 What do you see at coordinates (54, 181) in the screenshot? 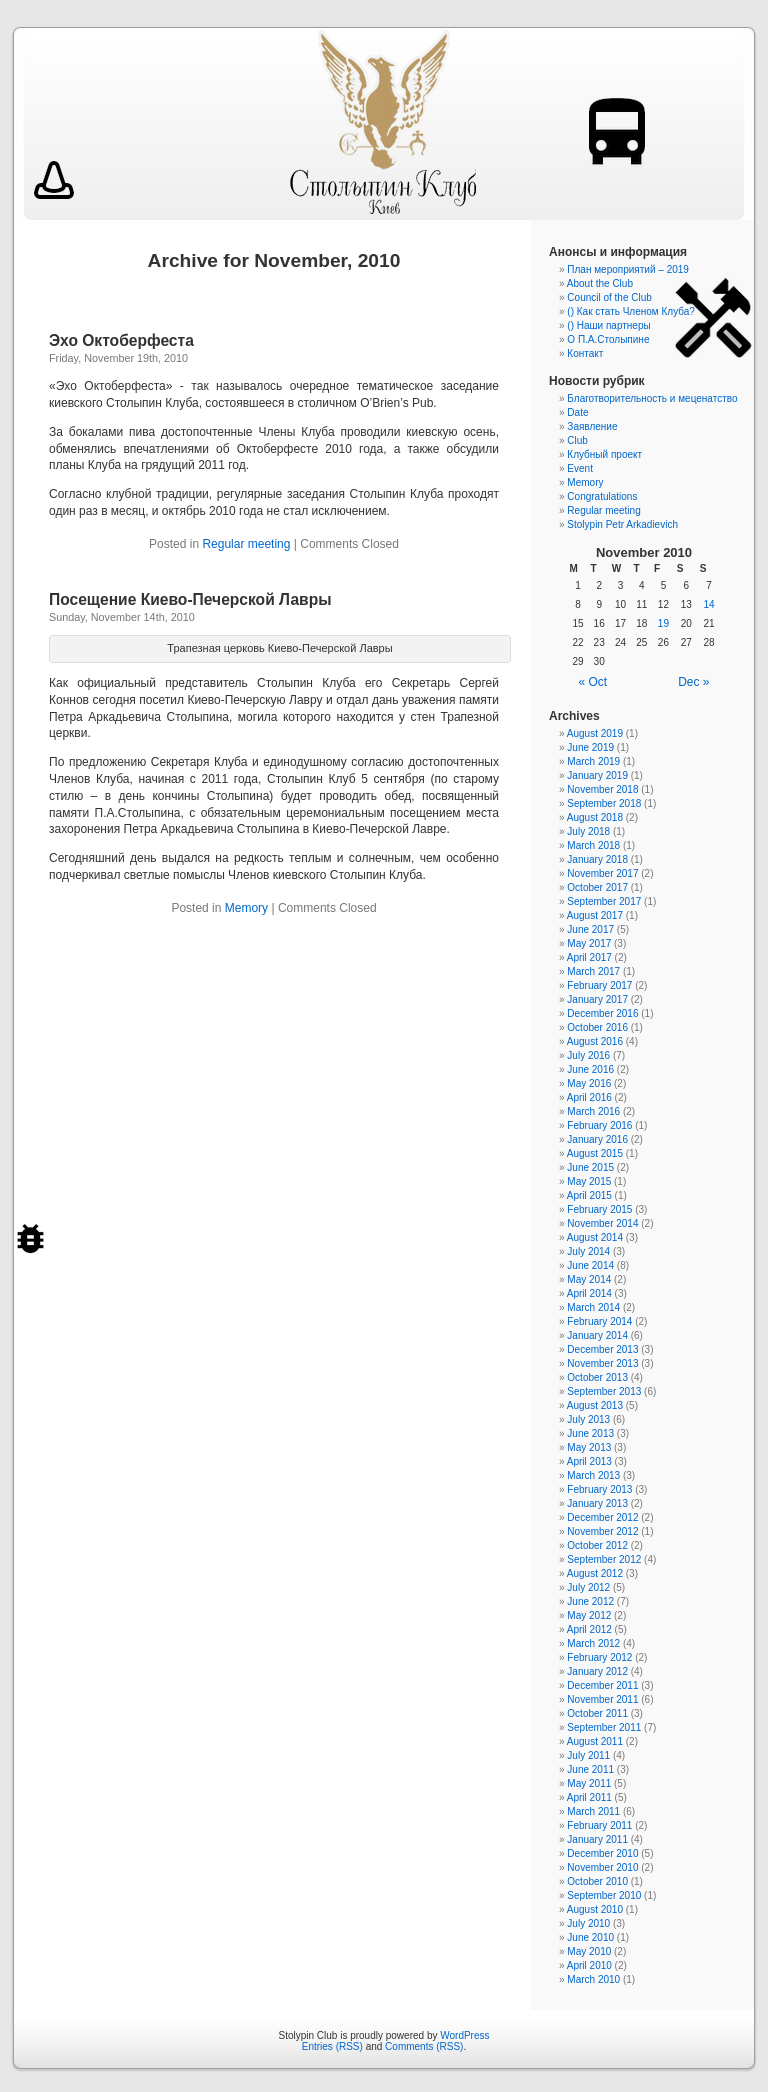
I see `open VLC media player` at bounding box center [54, 181].